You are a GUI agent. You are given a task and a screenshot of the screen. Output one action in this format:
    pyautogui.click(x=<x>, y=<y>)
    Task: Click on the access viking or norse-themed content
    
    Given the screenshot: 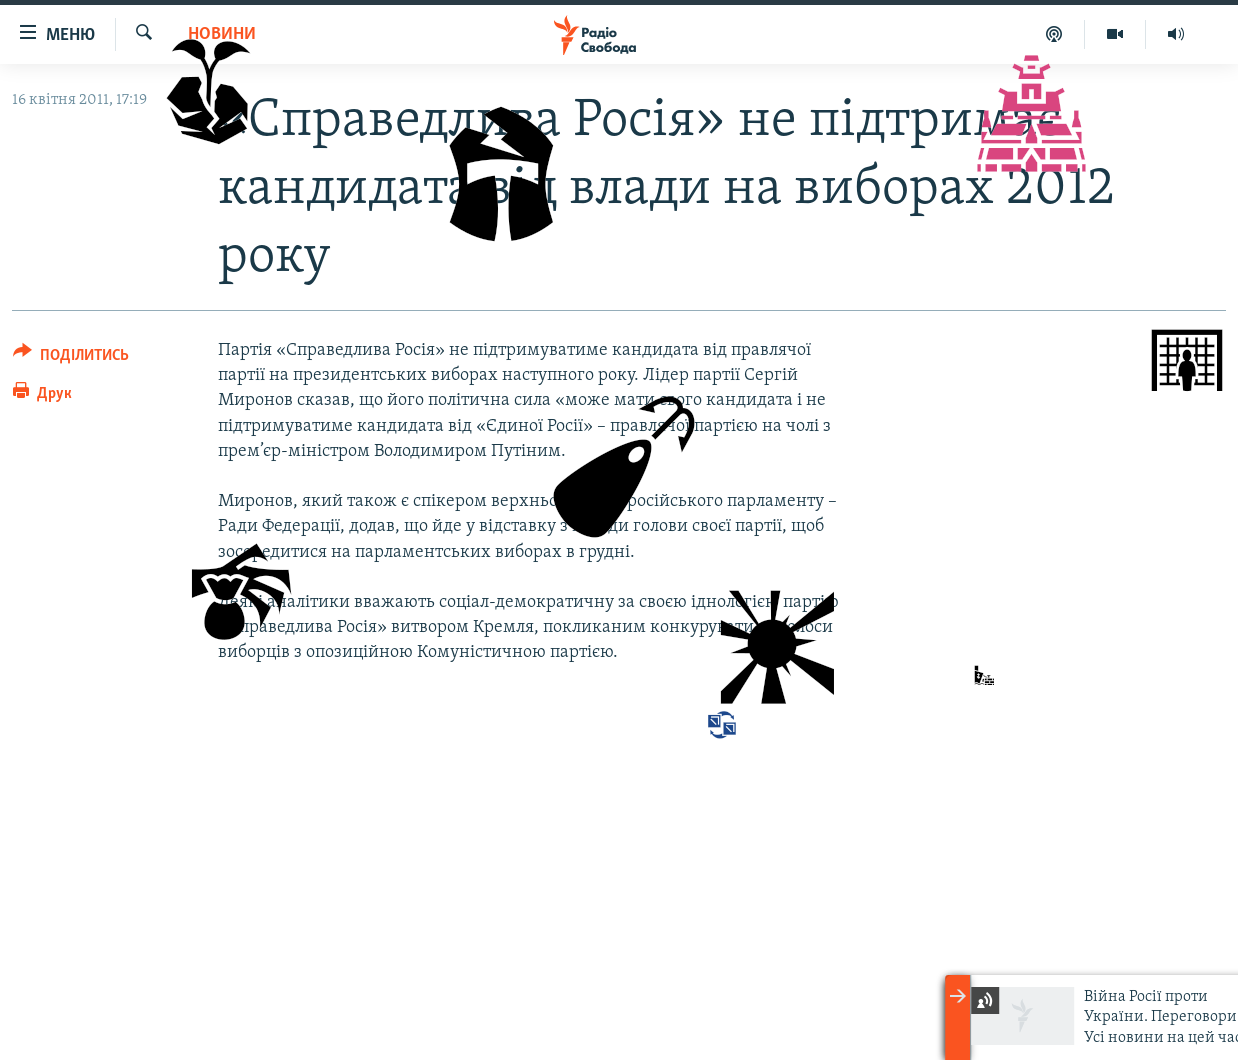 What is the action you would take?
    pyautogui.click(x=1031, y=113)
    